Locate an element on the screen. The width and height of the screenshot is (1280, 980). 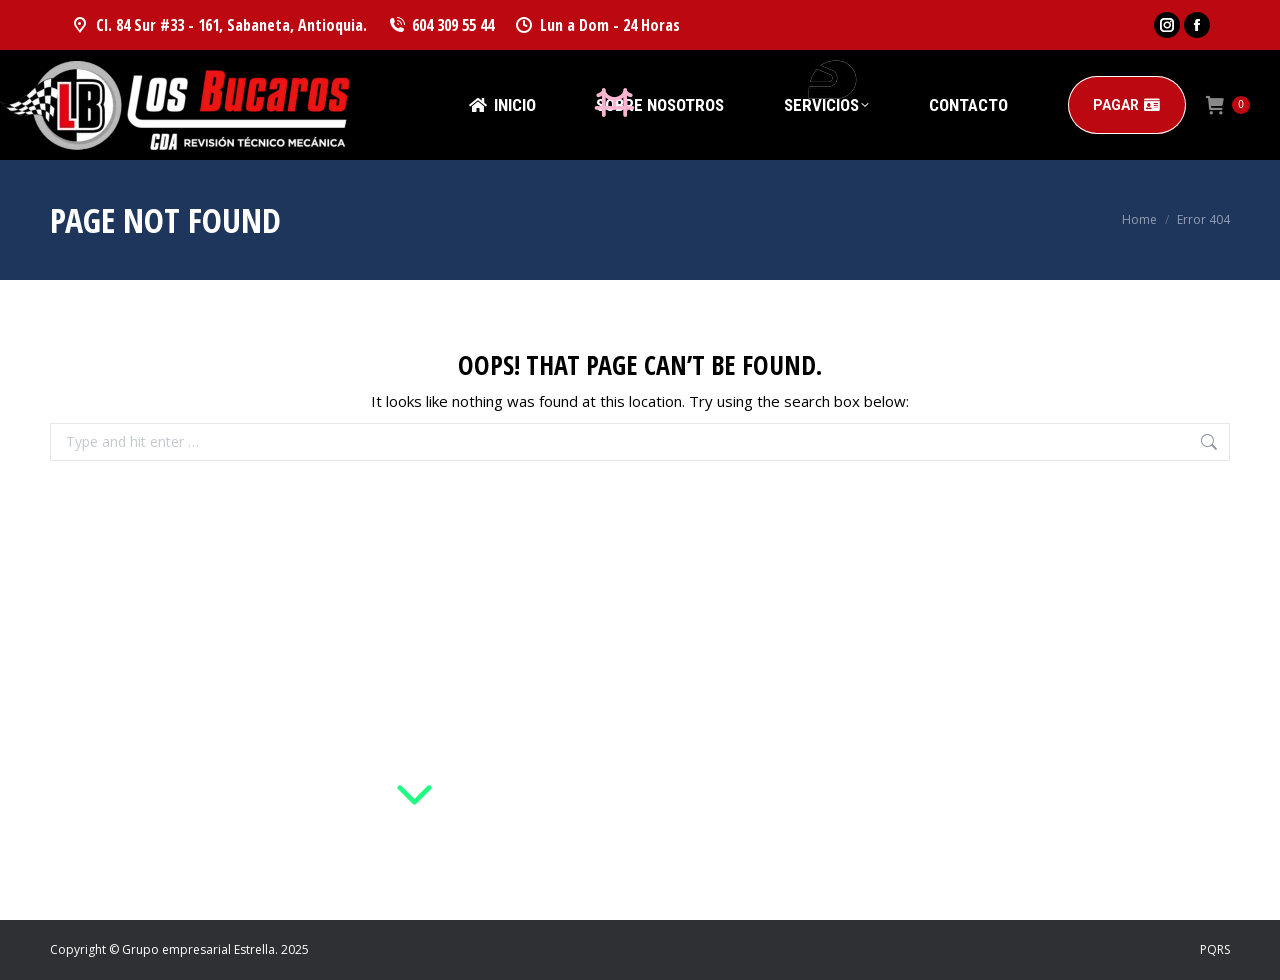
access motorsports or racing content is located at coordinates (832, 79).